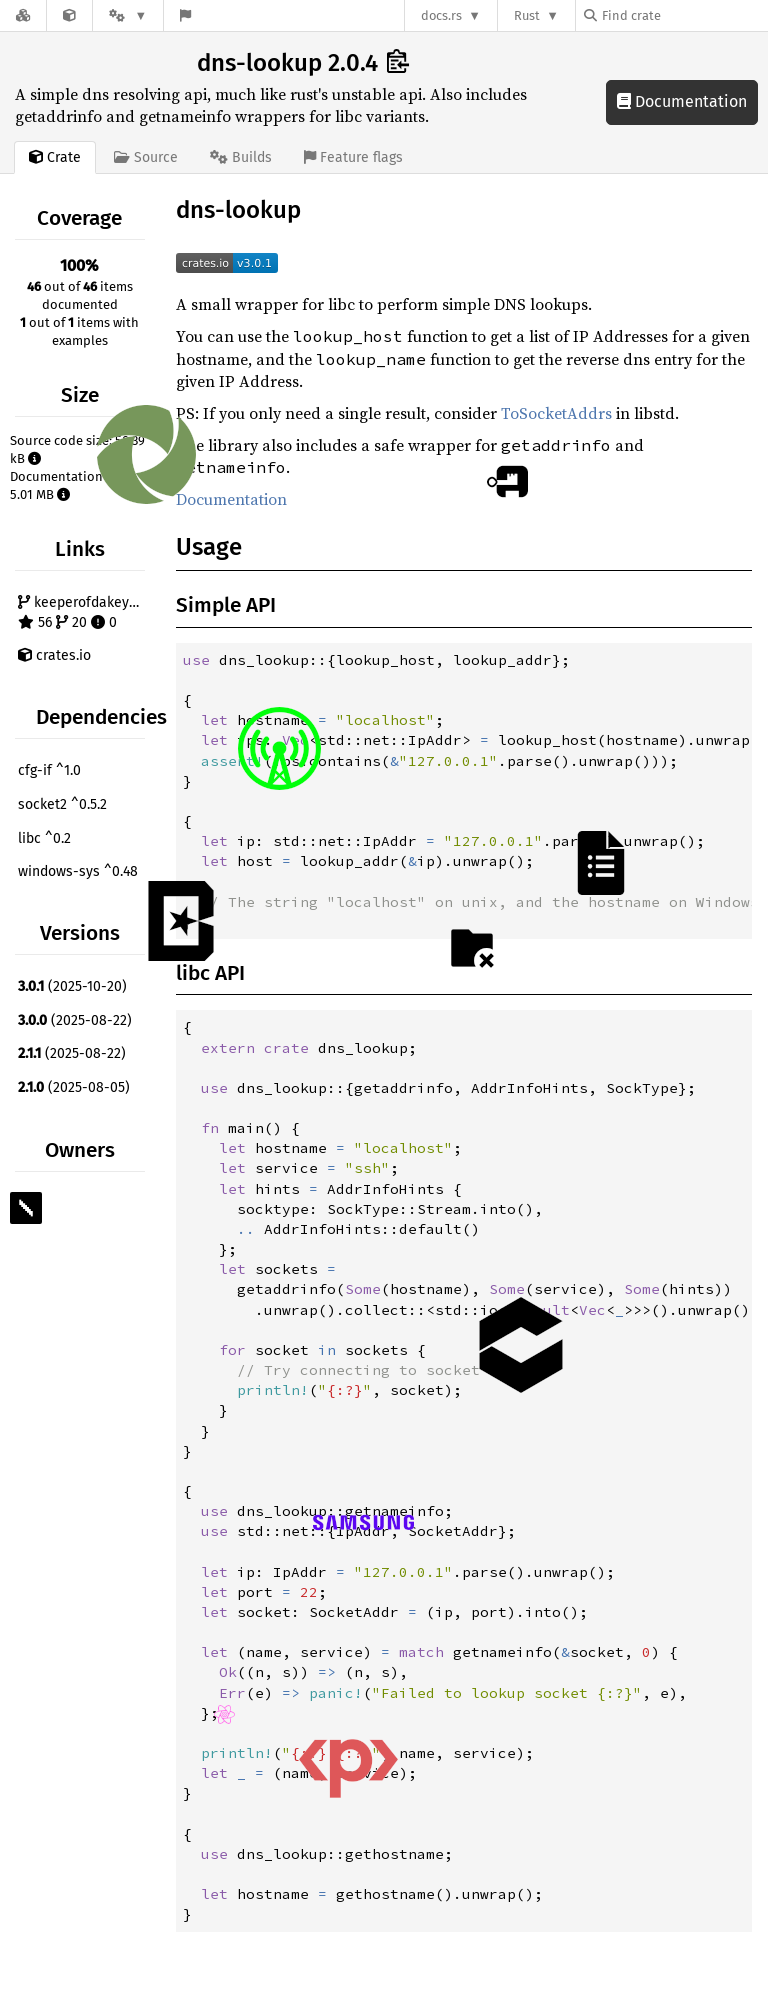  I want to click on appium logo - open source mobile automation testing framework, so click(146, 454).